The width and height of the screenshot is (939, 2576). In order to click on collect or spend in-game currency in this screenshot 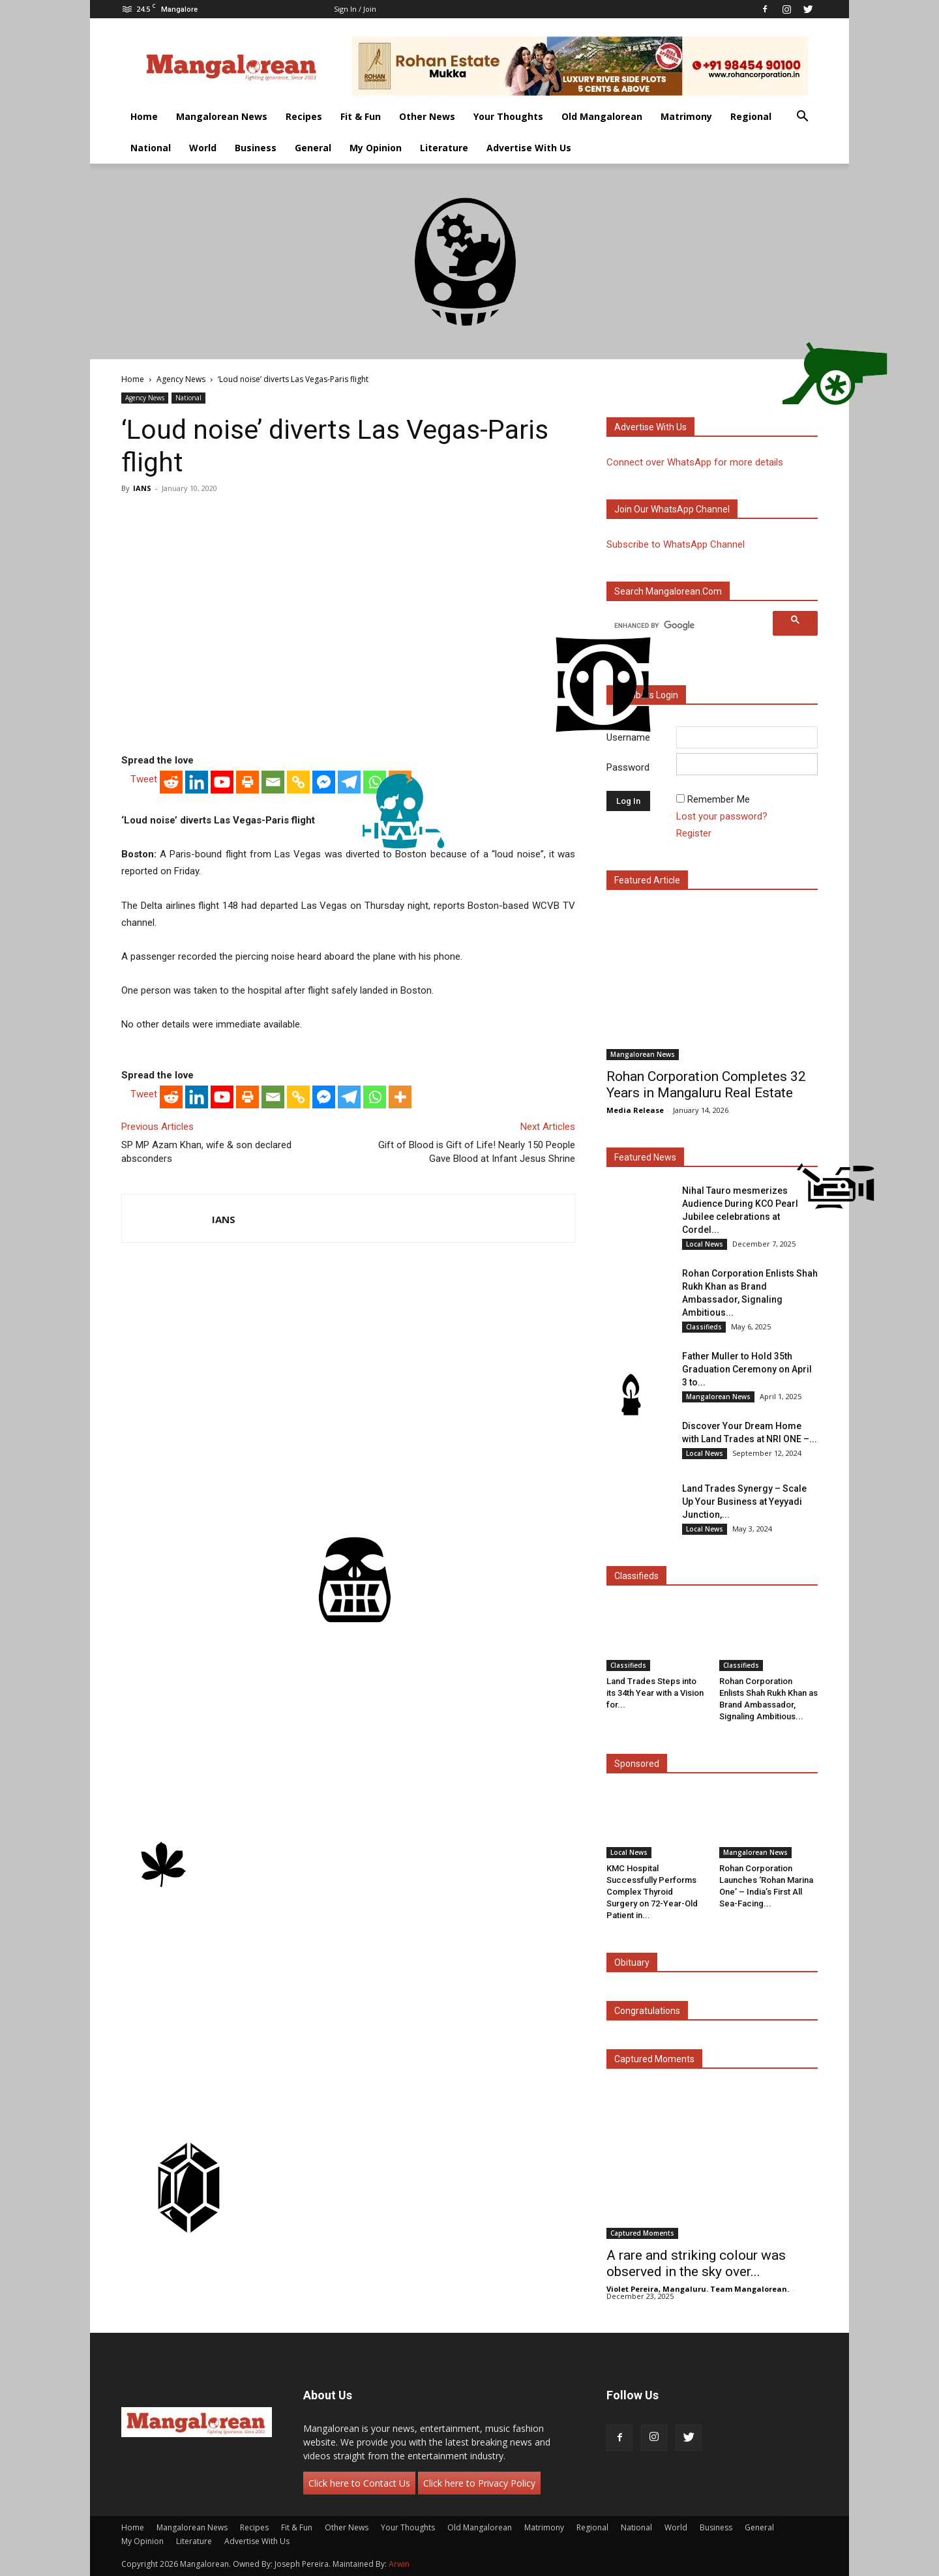, I will do `click(188, 2187)`.